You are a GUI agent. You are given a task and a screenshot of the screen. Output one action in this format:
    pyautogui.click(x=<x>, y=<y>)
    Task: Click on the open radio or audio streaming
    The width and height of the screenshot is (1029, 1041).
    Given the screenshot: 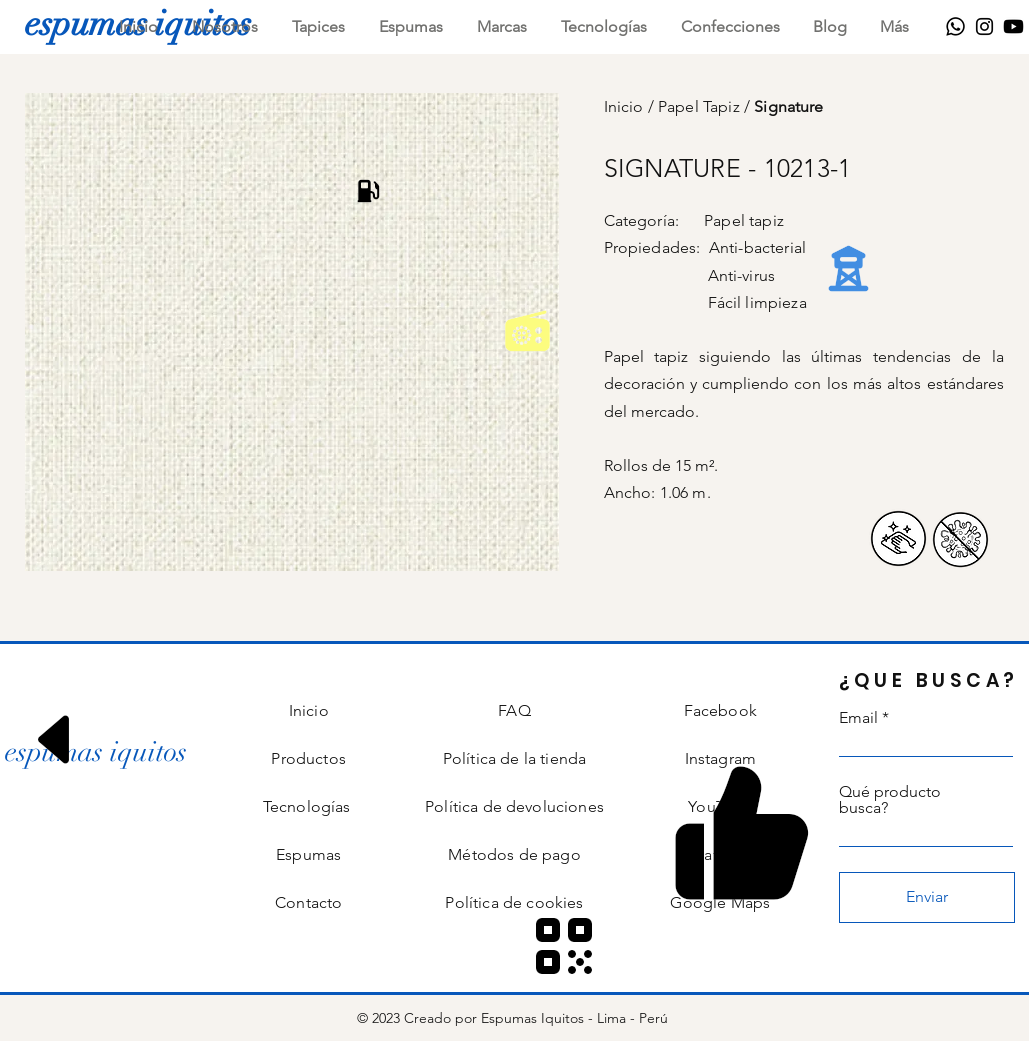 What is the action you would take?
    pyautogui.click(x=527, y=330)
    